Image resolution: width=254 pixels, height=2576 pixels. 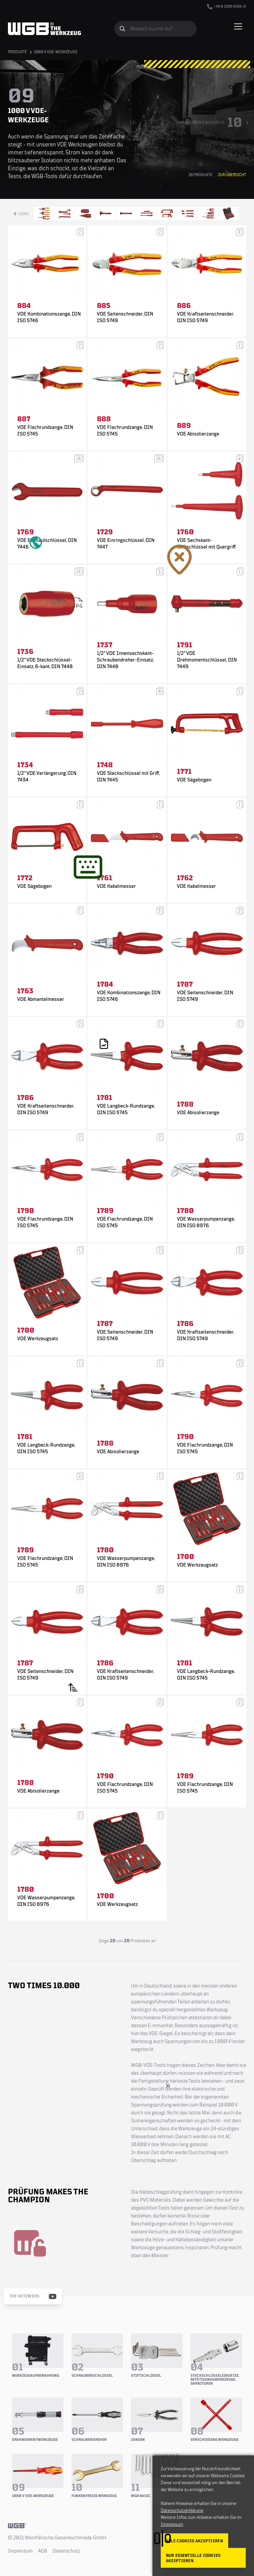 What do you see at coordinates (88, 867) in the screenshot?
I see `open the on-screen keyboard` at bounding box center [88, 867].